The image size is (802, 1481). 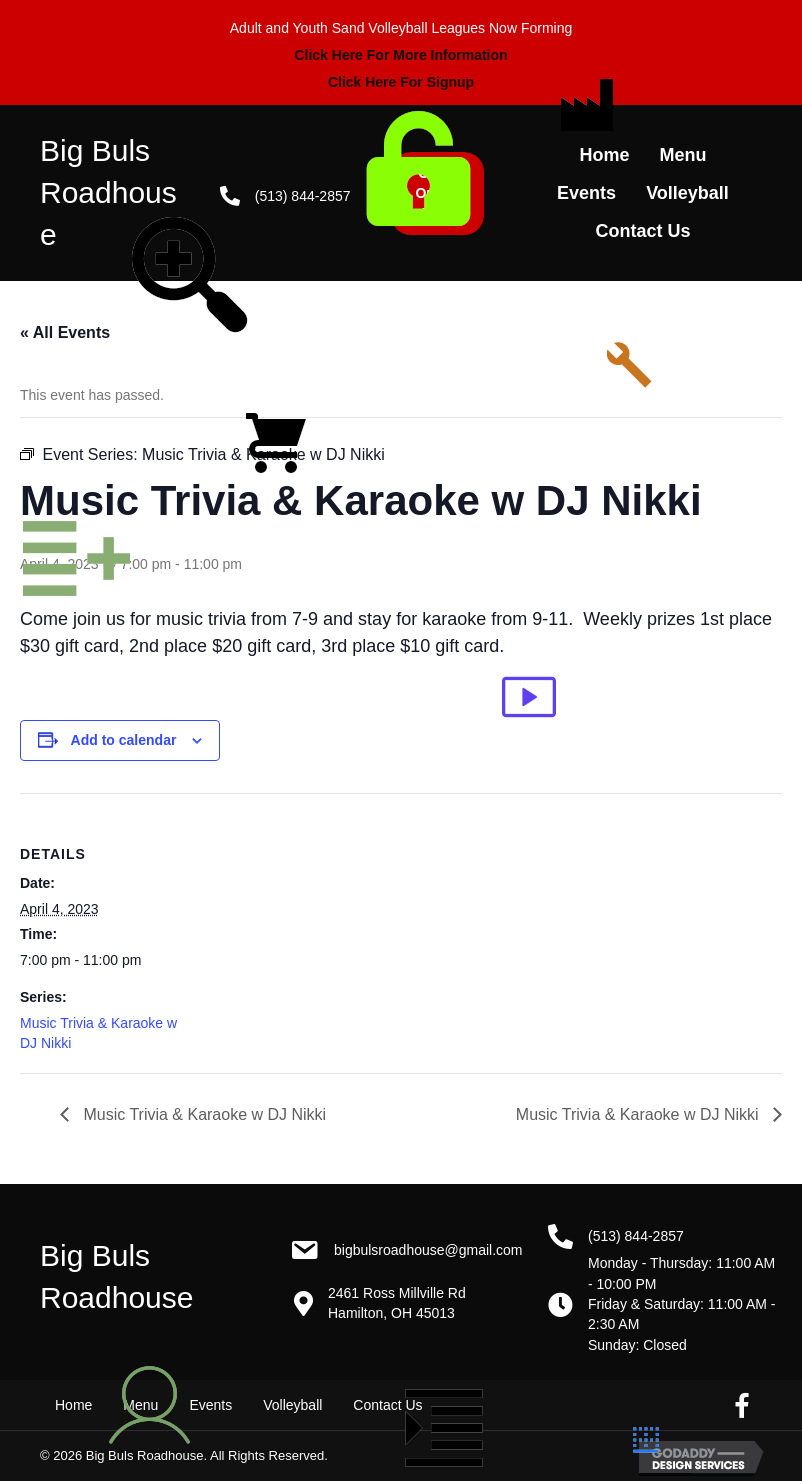 I want to click on view manufacturing or production settings, so click(x=587, y=105).